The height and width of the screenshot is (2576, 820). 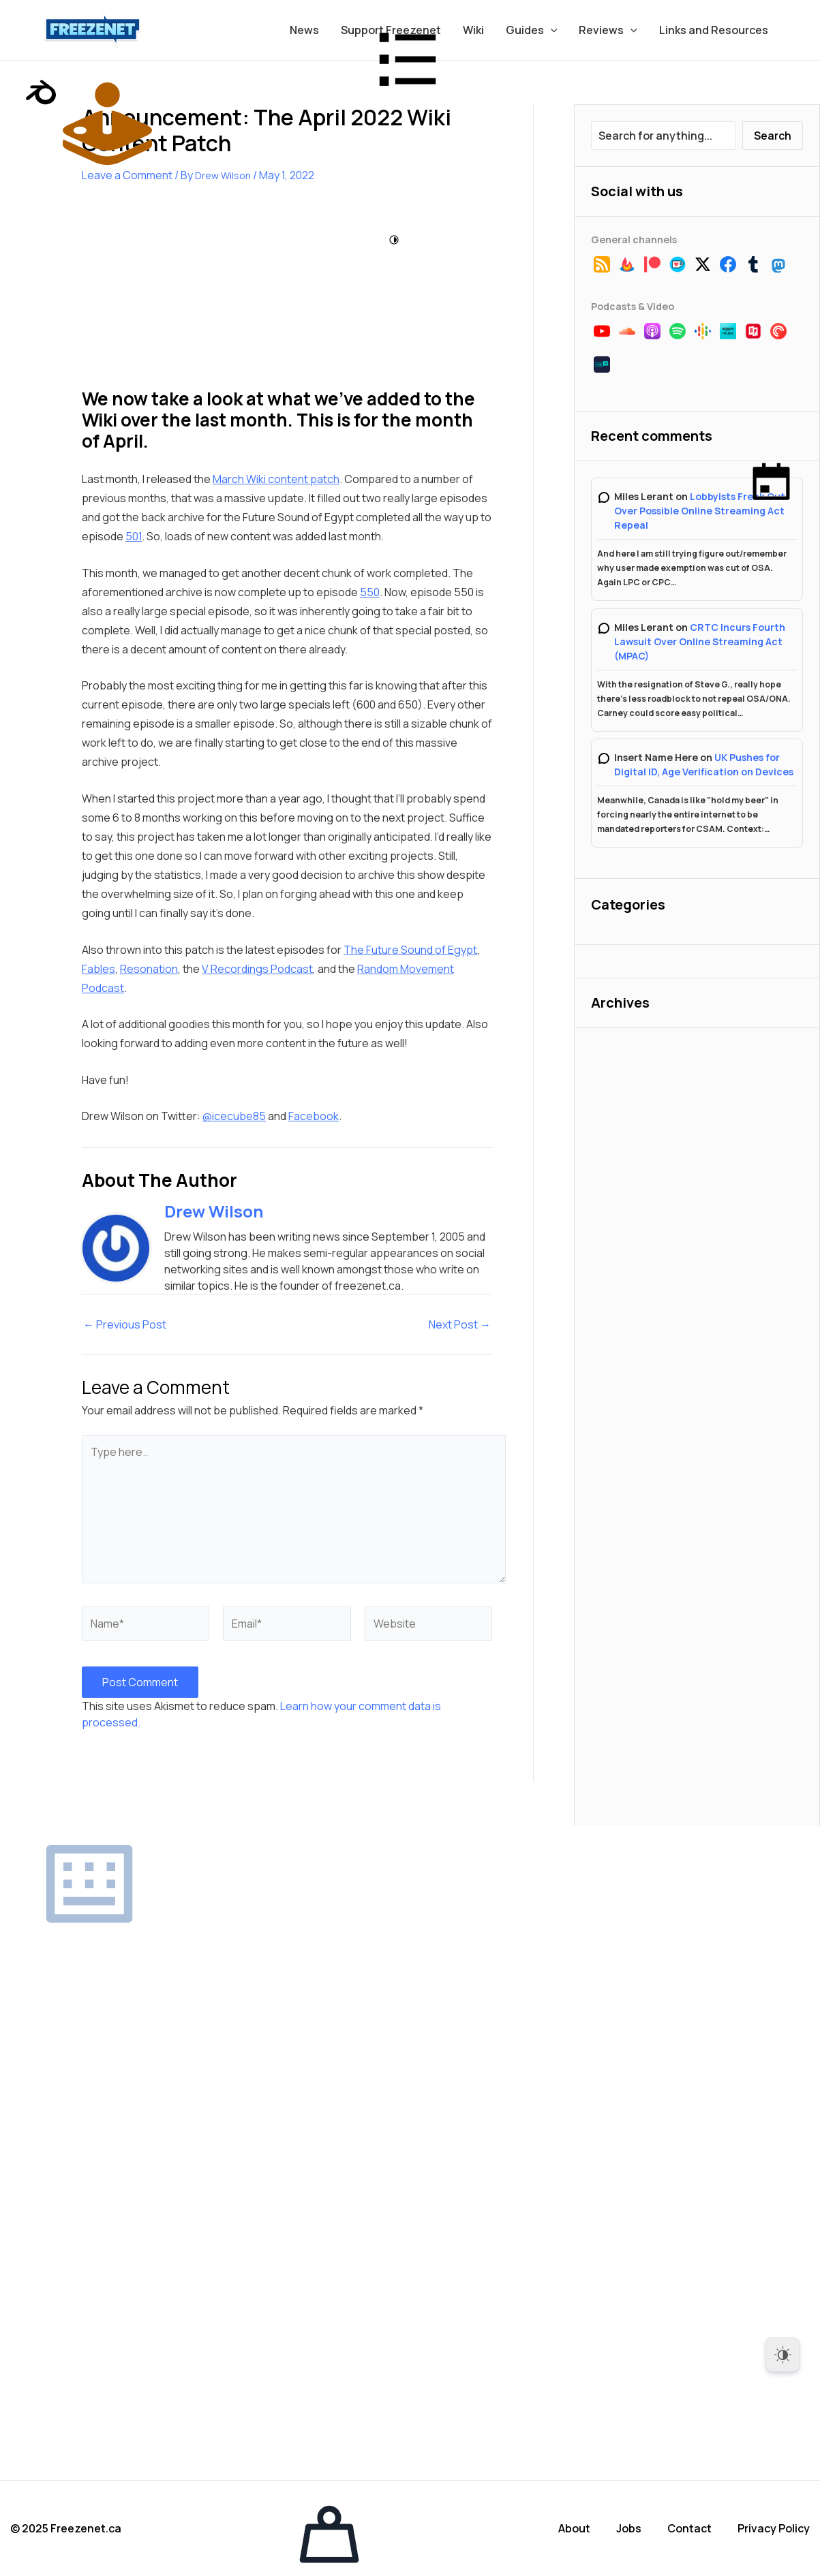 What do you see at coordinates (41, 93) in the screenshot?
I see `open blender 3D modeling application` at bounding box center [41, 93].